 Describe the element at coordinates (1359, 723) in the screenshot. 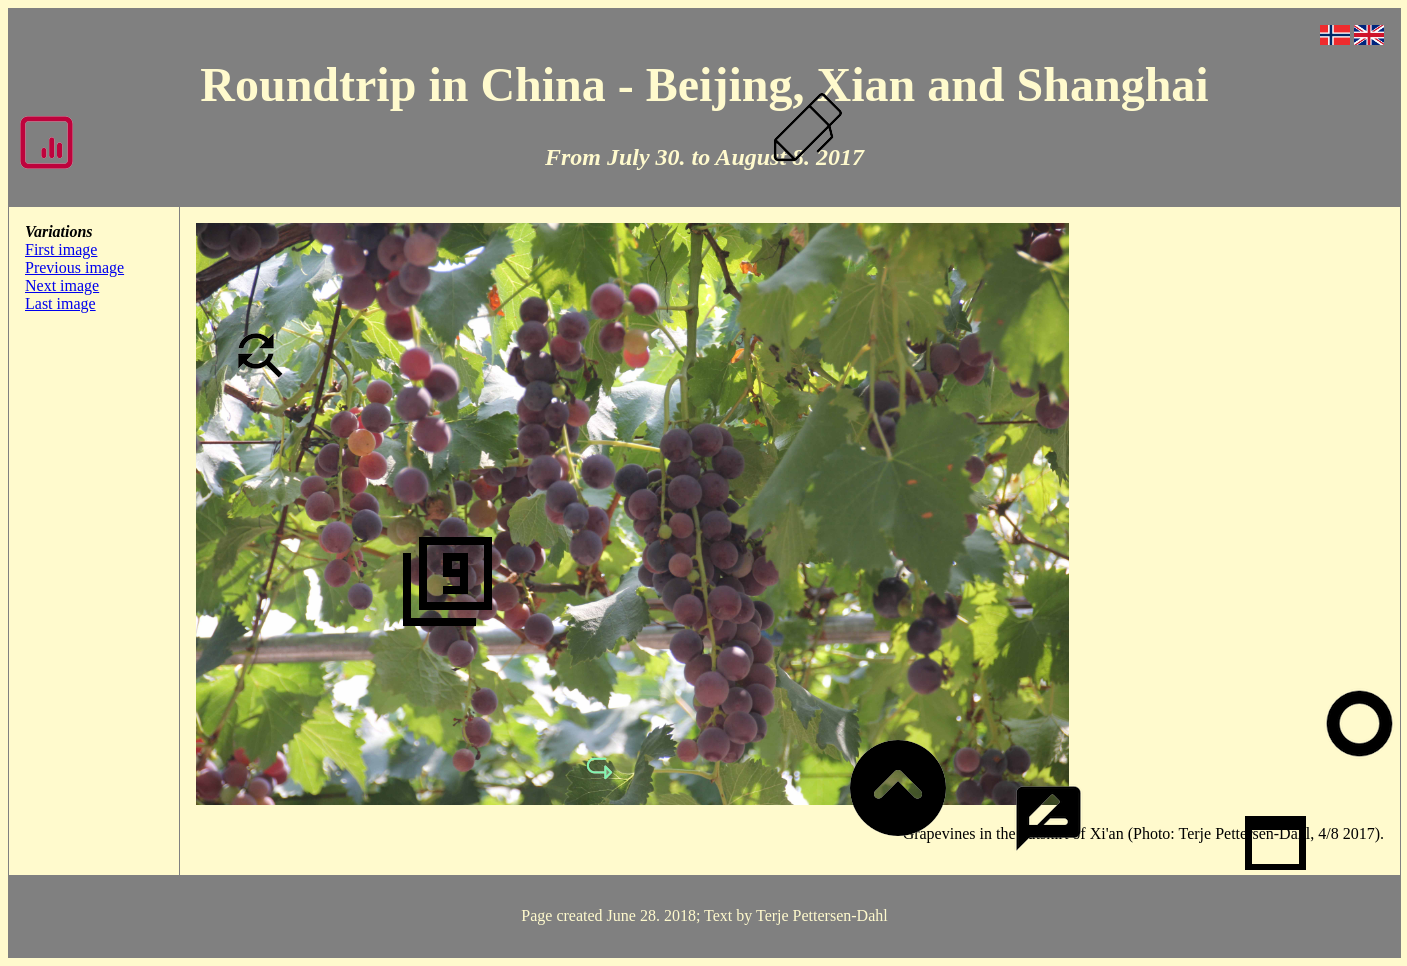

I see `indicates a trip starting point or origin location` at that location.